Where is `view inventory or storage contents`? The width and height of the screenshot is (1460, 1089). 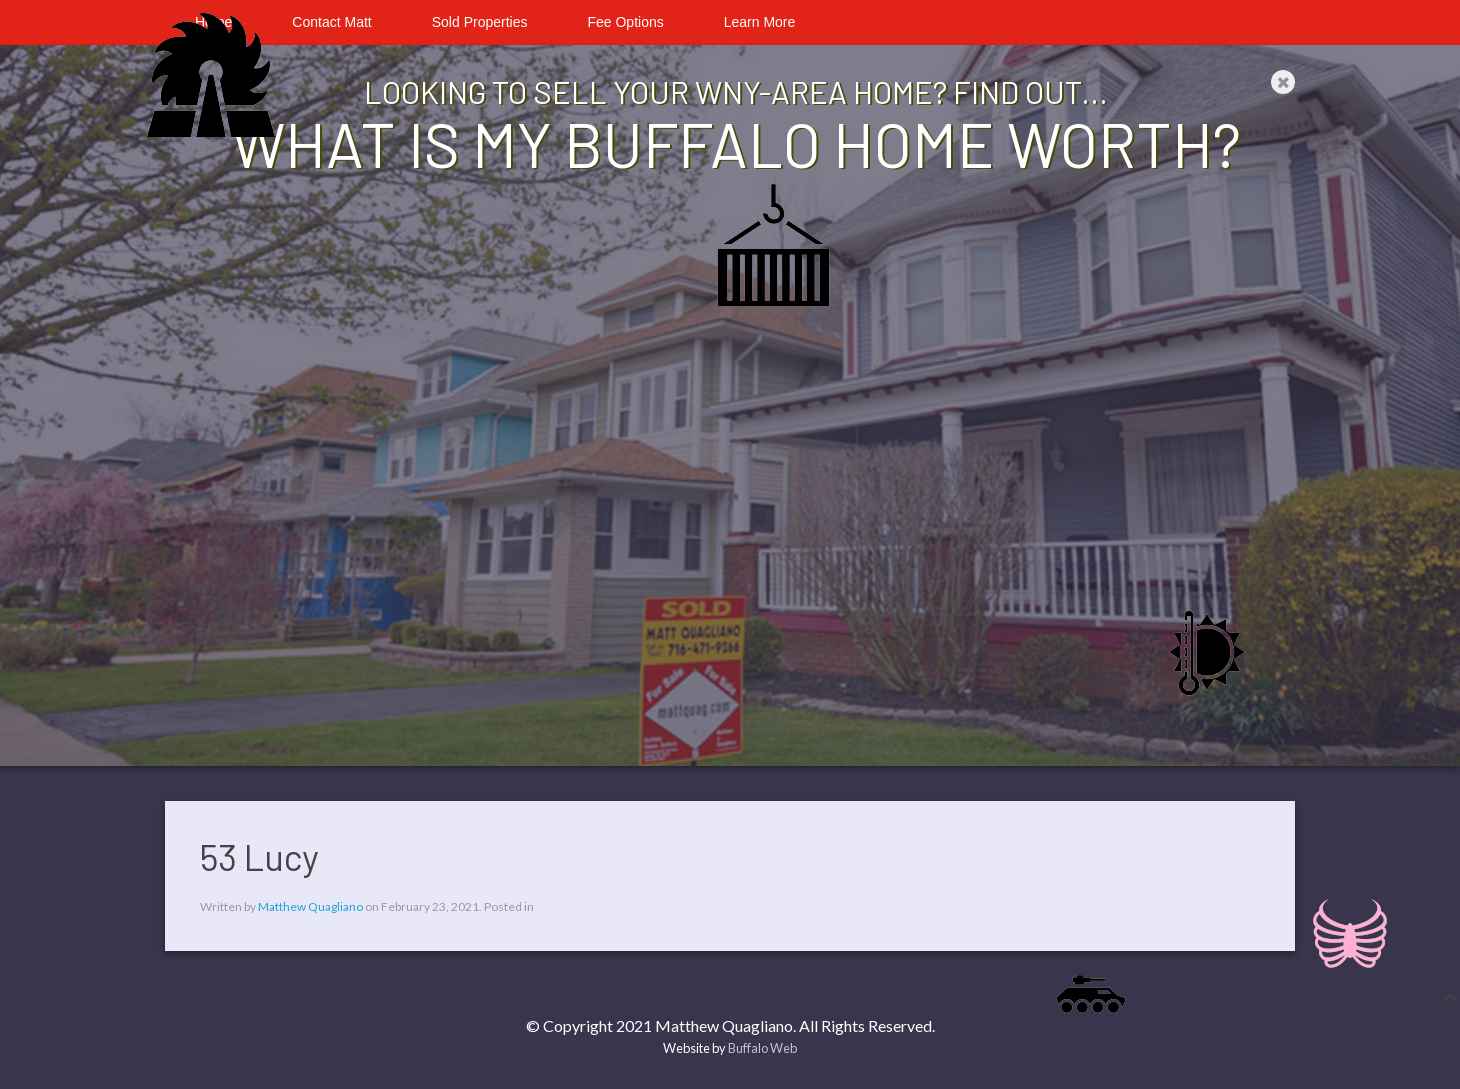
view inventory or storage contents is located at coordinates (773, 246).